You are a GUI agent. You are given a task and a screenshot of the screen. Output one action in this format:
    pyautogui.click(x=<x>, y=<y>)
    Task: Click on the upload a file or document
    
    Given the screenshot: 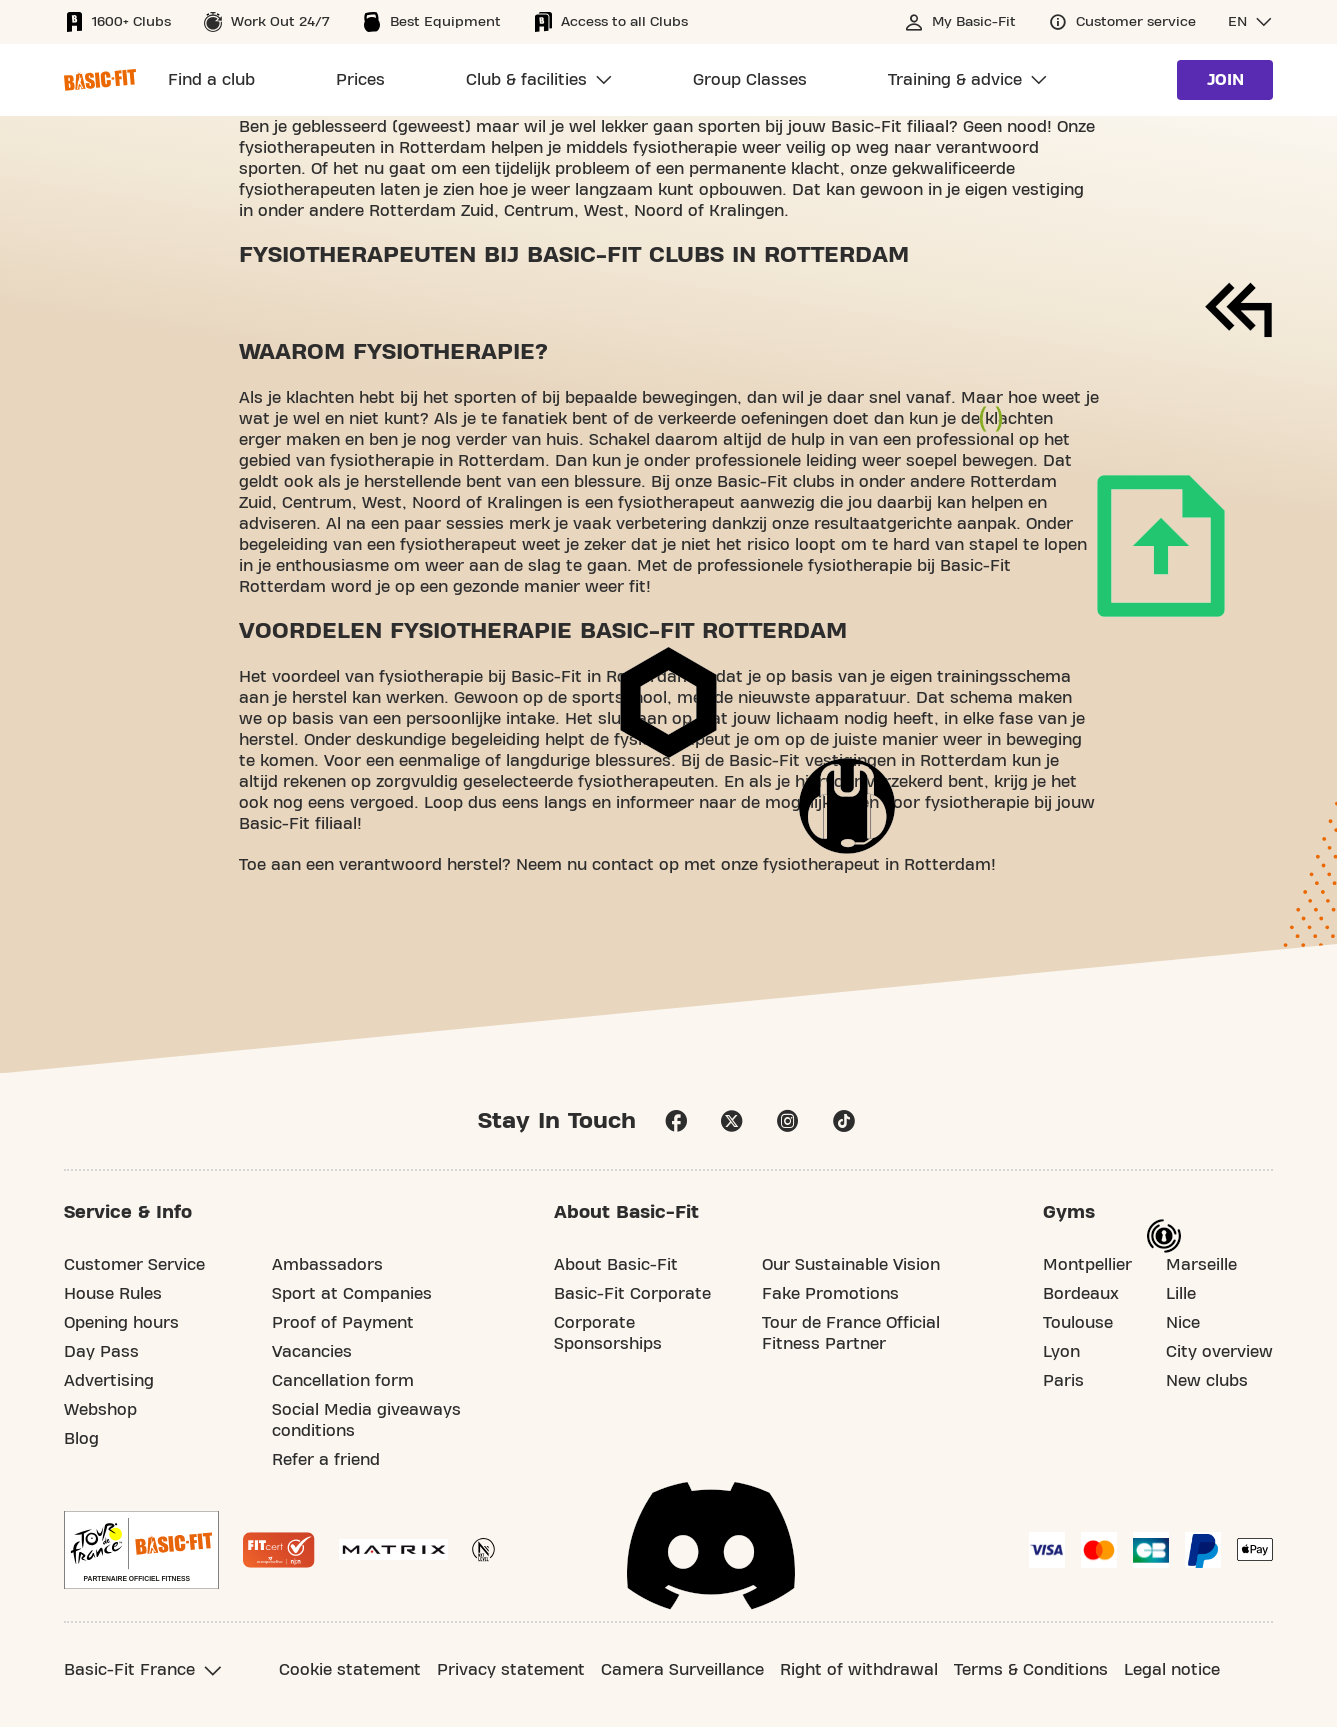 What is the action you would take?
    pyautogui.click(x=1161, y=546)
    